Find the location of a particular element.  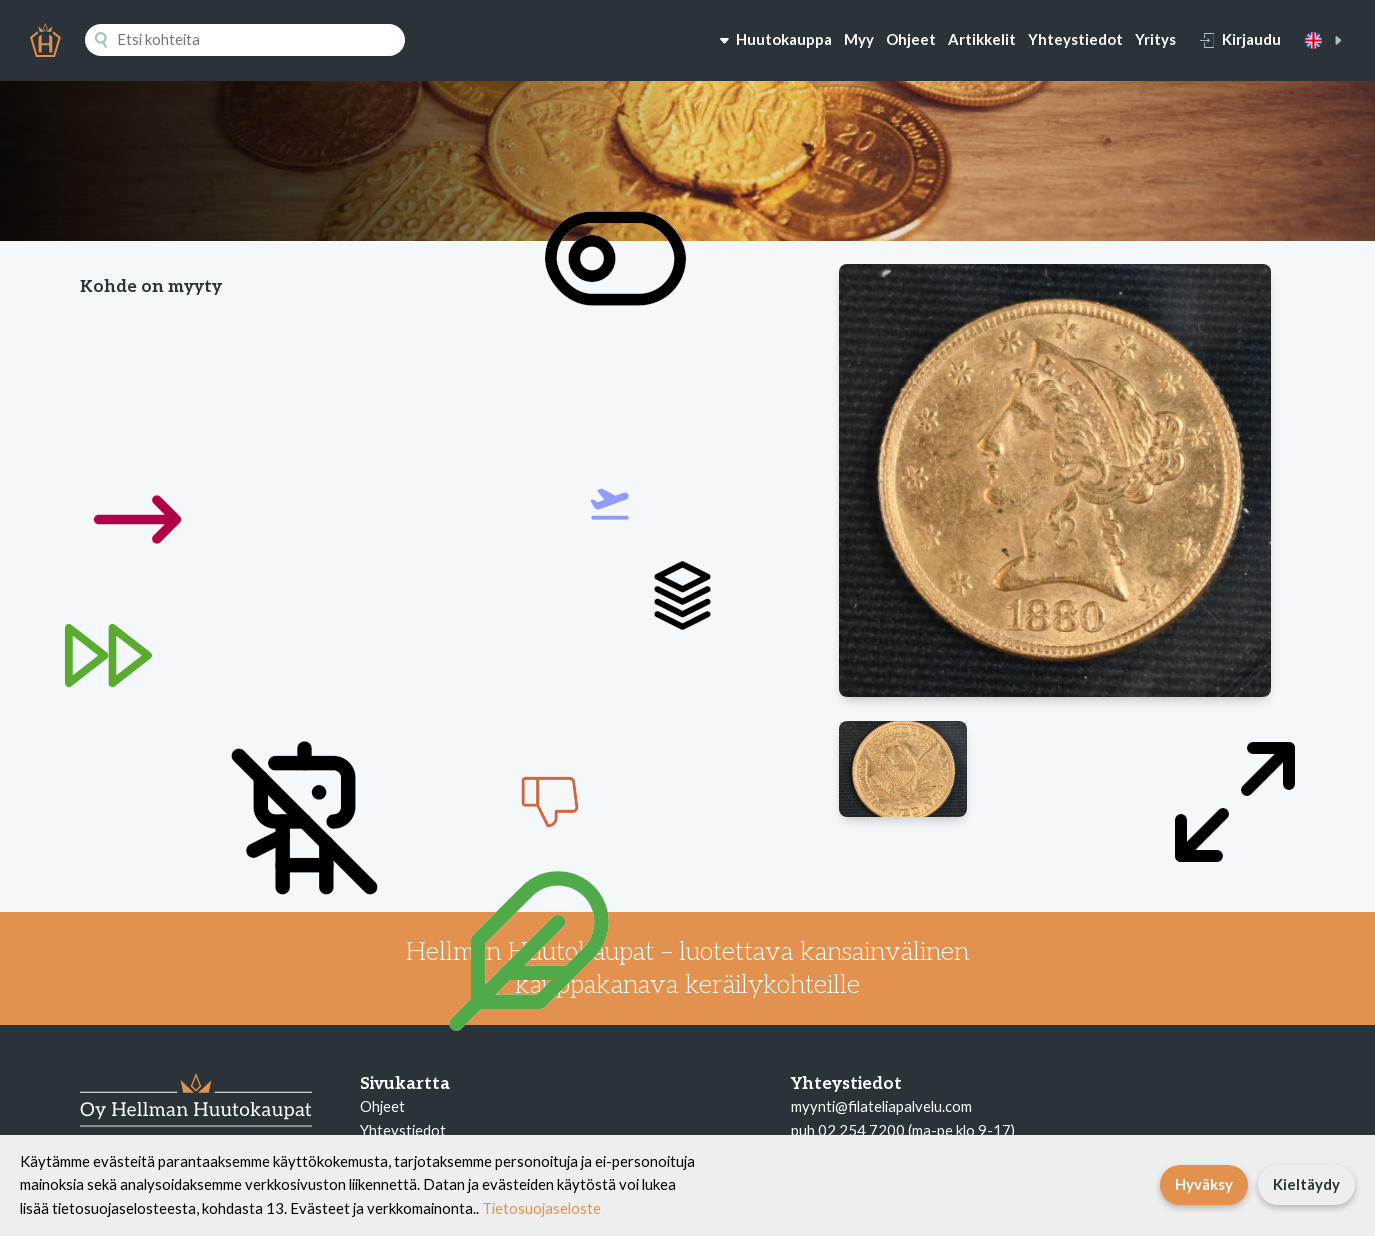

expand content to full screen is located at coordinates (1235, 802).